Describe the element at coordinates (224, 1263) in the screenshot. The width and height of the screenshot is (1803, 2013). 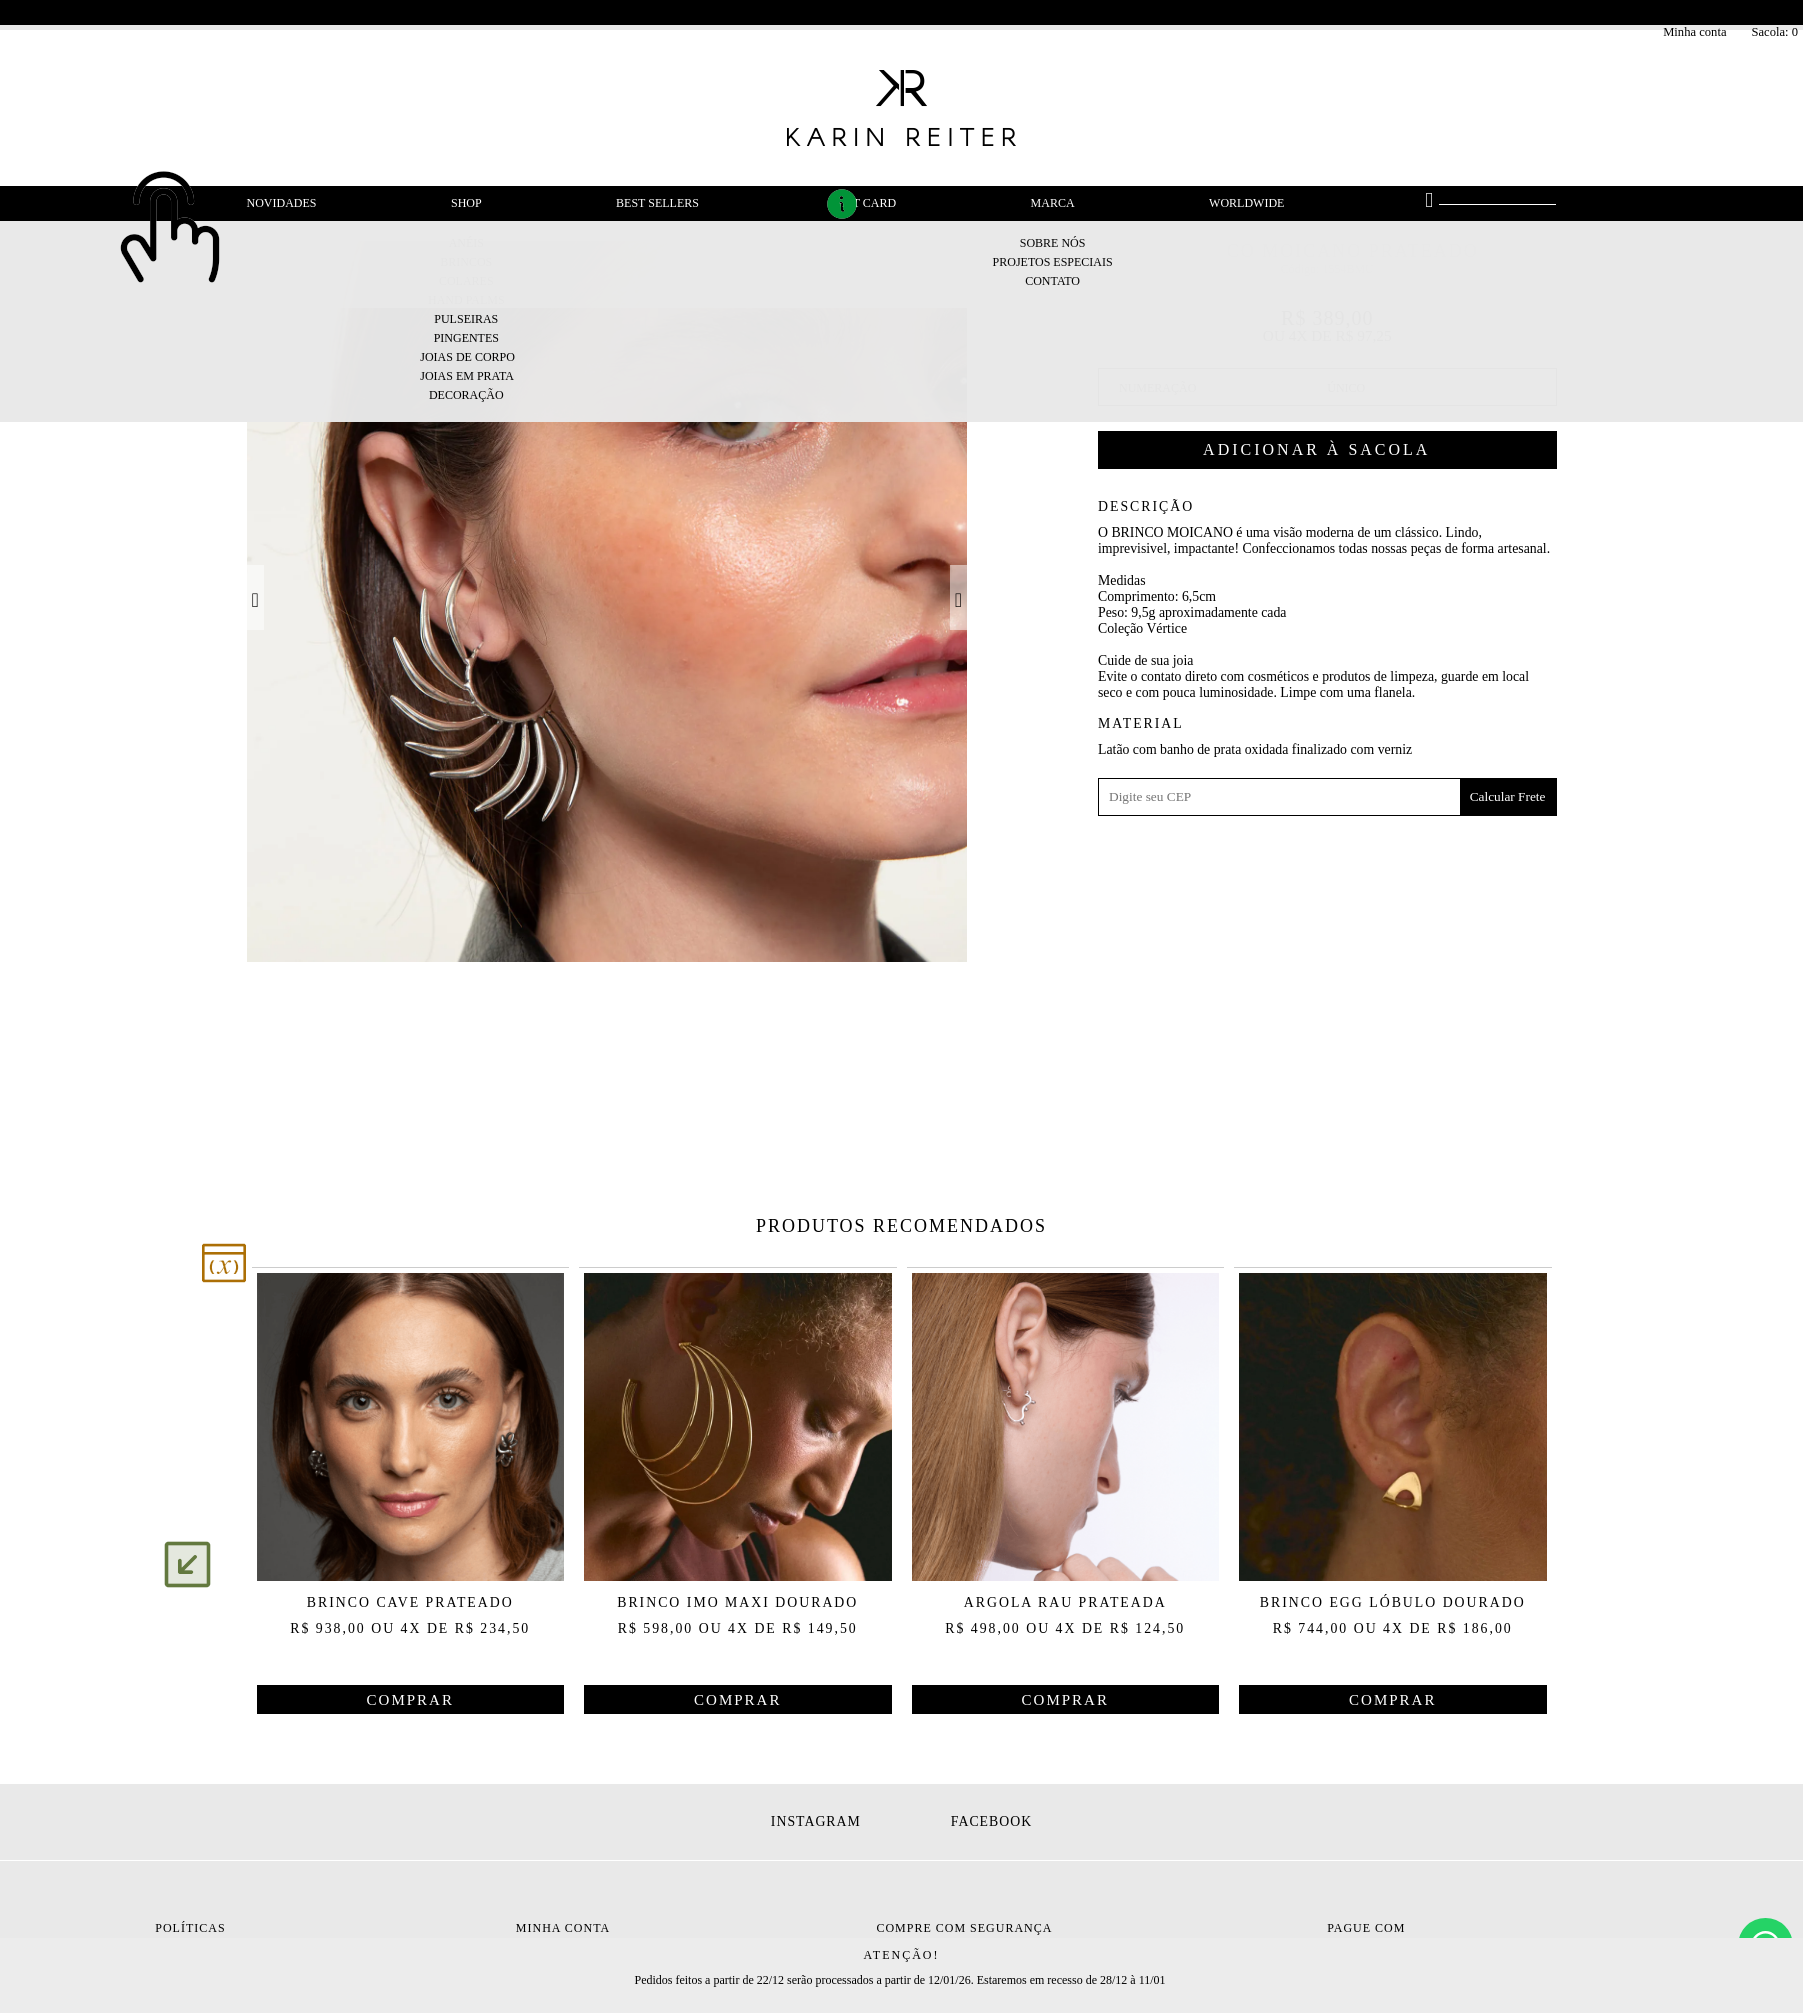
I see `view grouped variables in debug panel` at that location.